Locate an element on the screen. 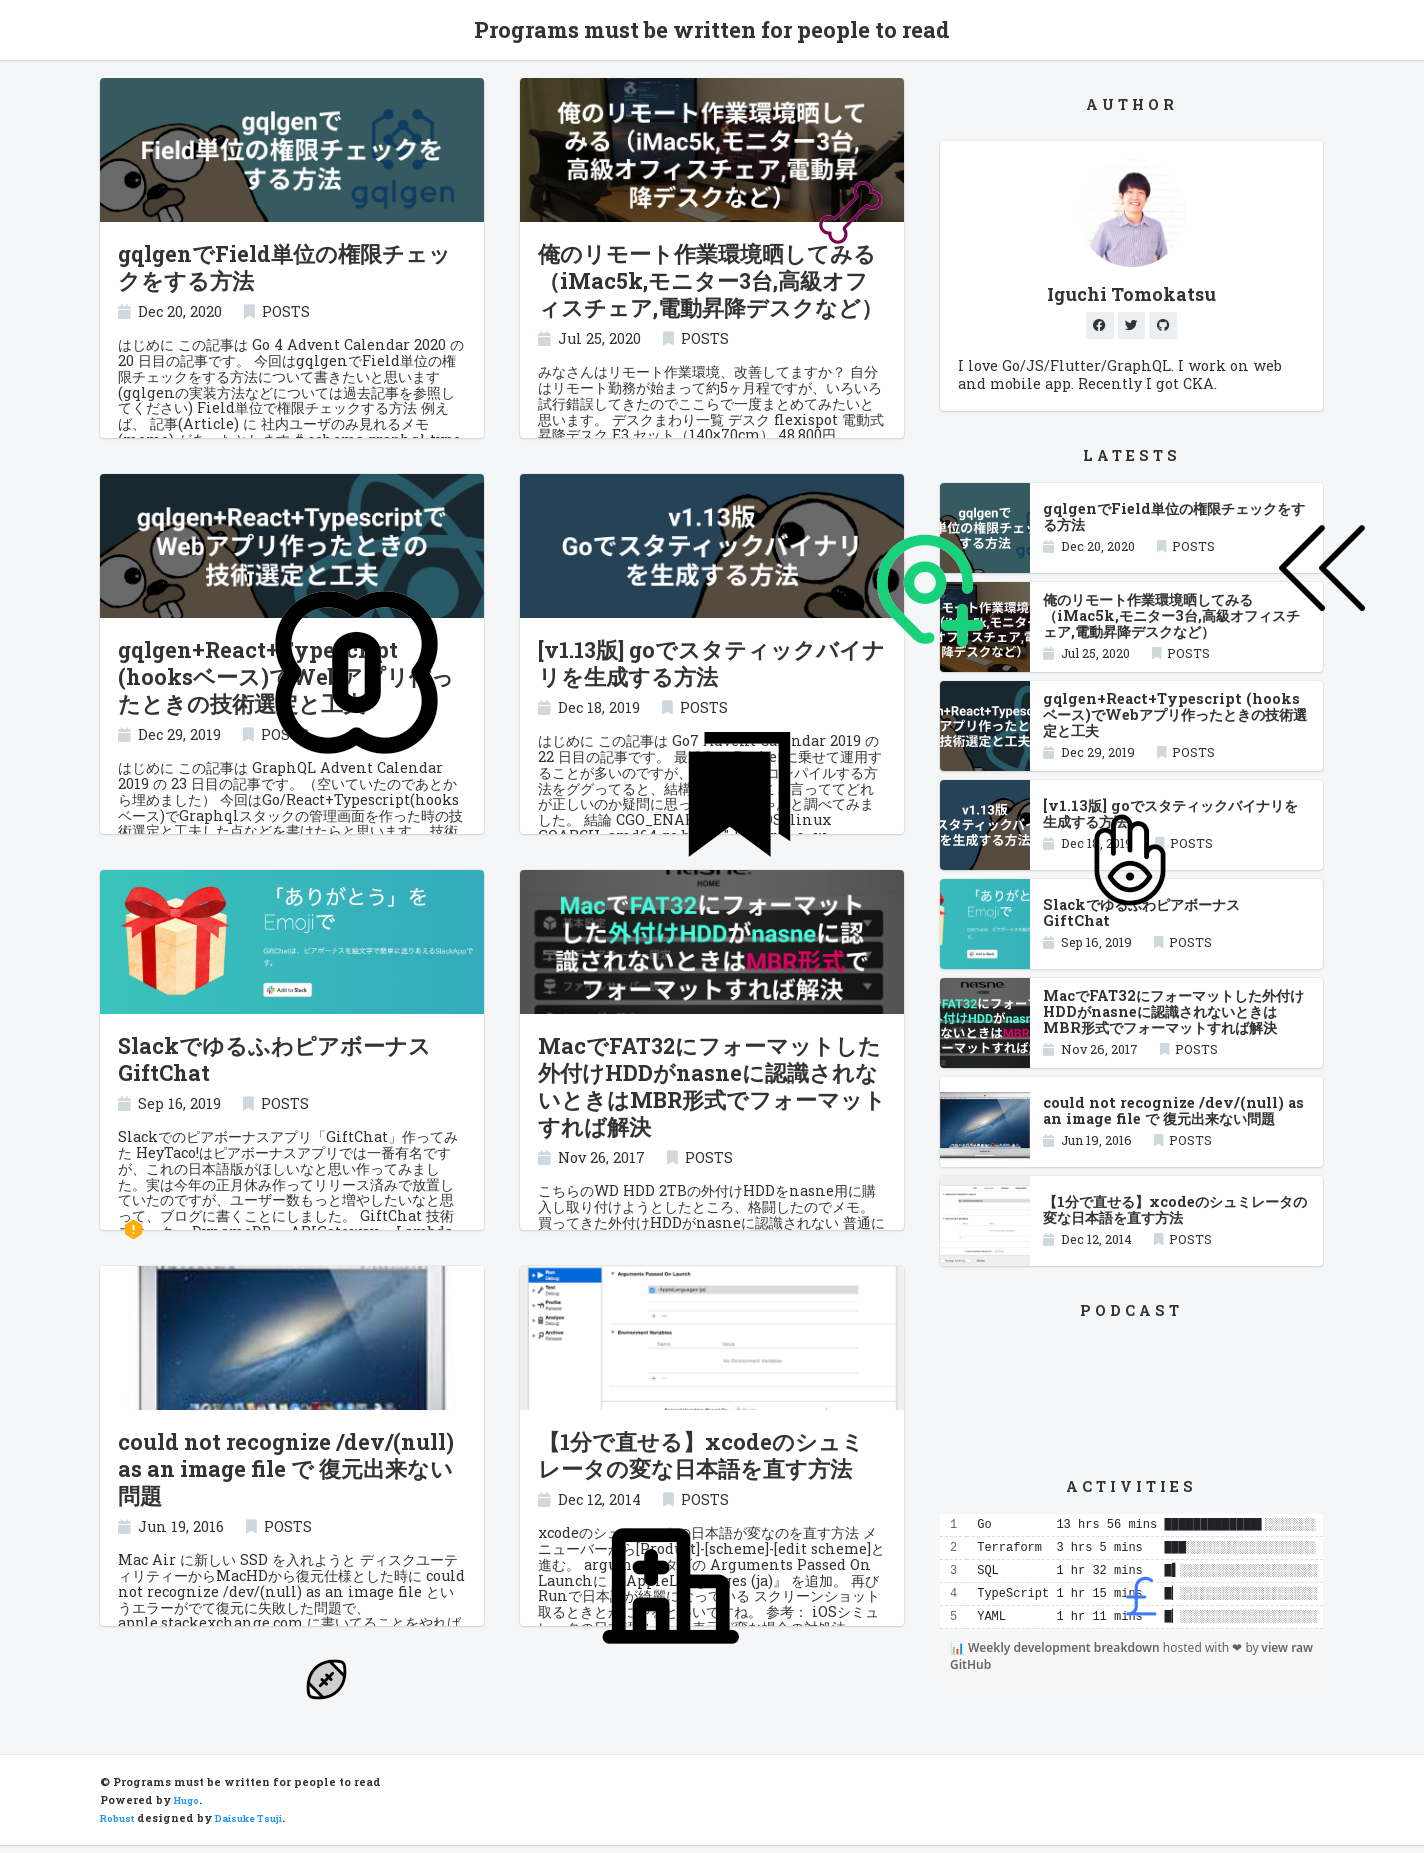 The width and height of the screenshot is (1424, 1853). find nearby hospitals or medical facilities is located at coordinates (665, 1586).